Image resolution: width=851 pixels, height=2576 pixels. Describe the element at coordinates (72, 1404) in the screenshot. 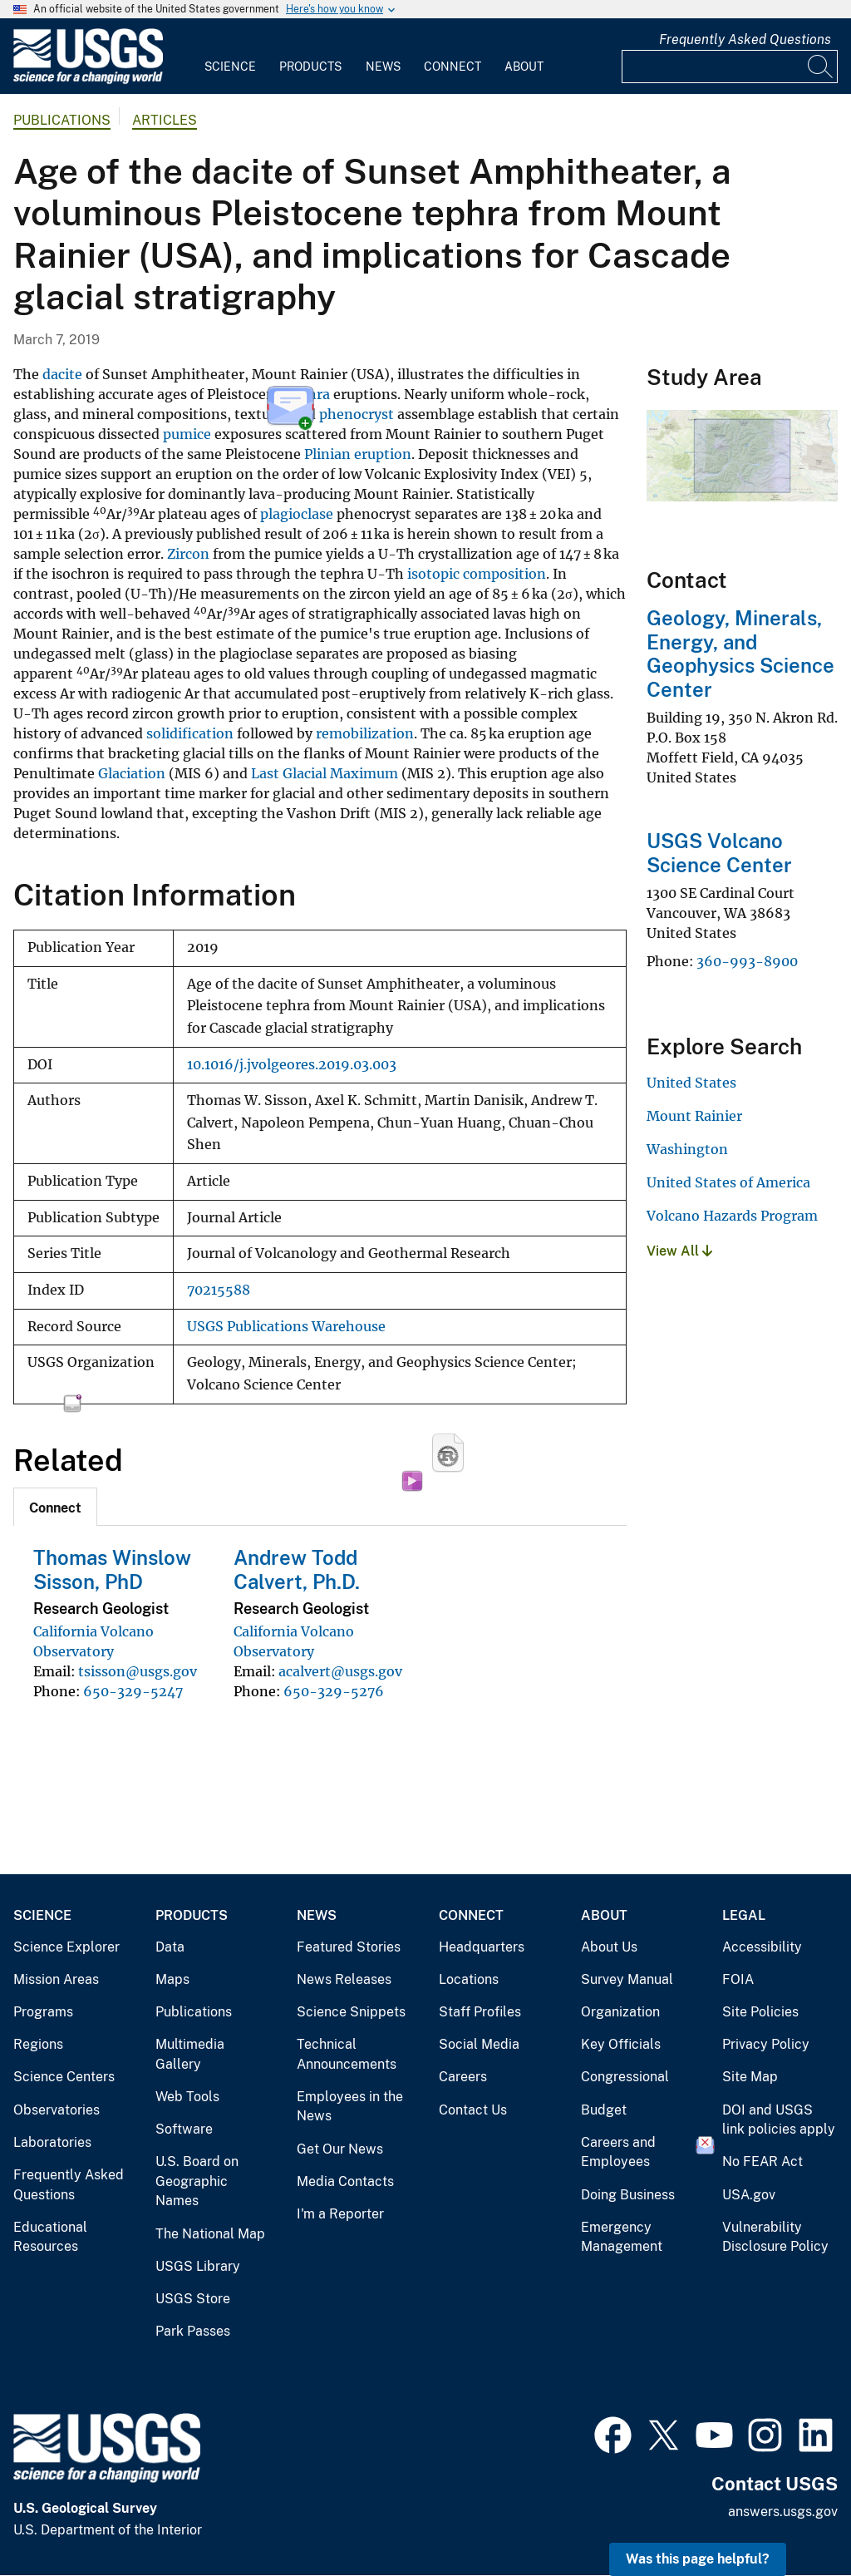

I see `sync mail between inbox and outbox` at that location.